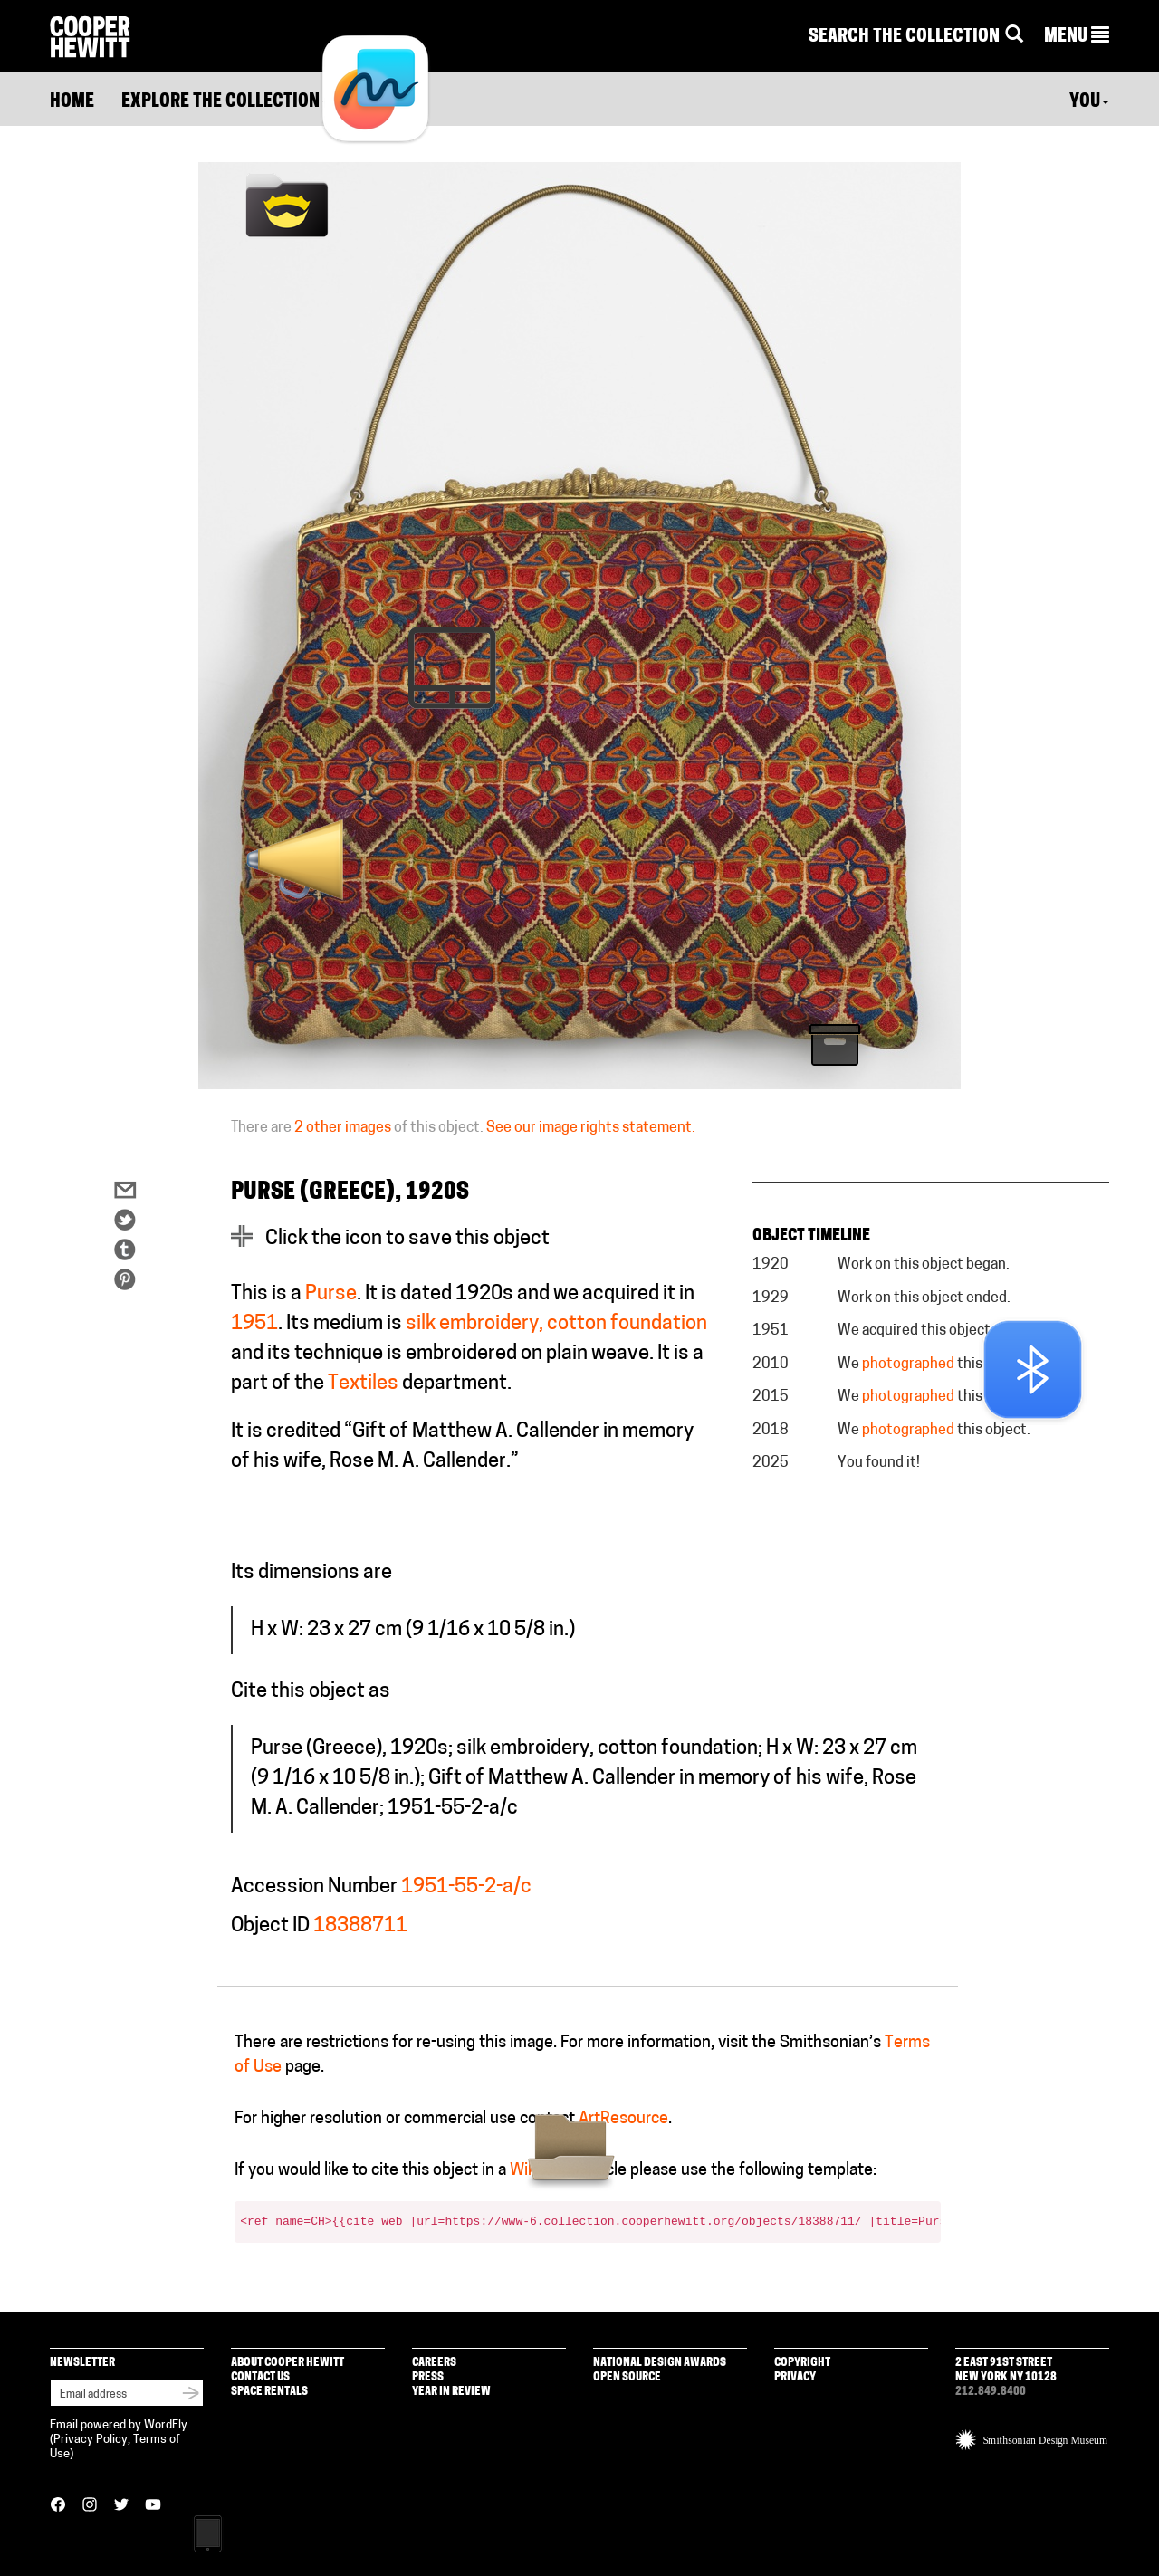 Image resolution: width=1159 pixels, height=2576 pixels. I want to click on drop files here to move them into this folder, so click(570, 2151).